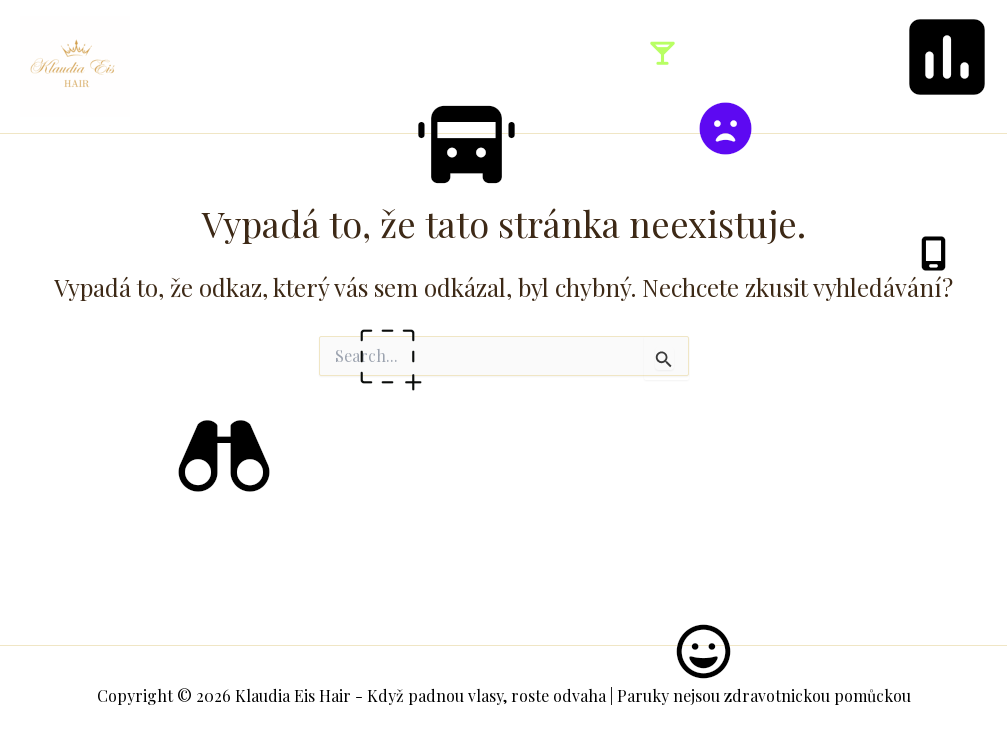 The height and width of the screenshot is (746, 1007). Describe the element at coordinates (703, 651) in the screenshot. I see `react with a happy expression` at that location.